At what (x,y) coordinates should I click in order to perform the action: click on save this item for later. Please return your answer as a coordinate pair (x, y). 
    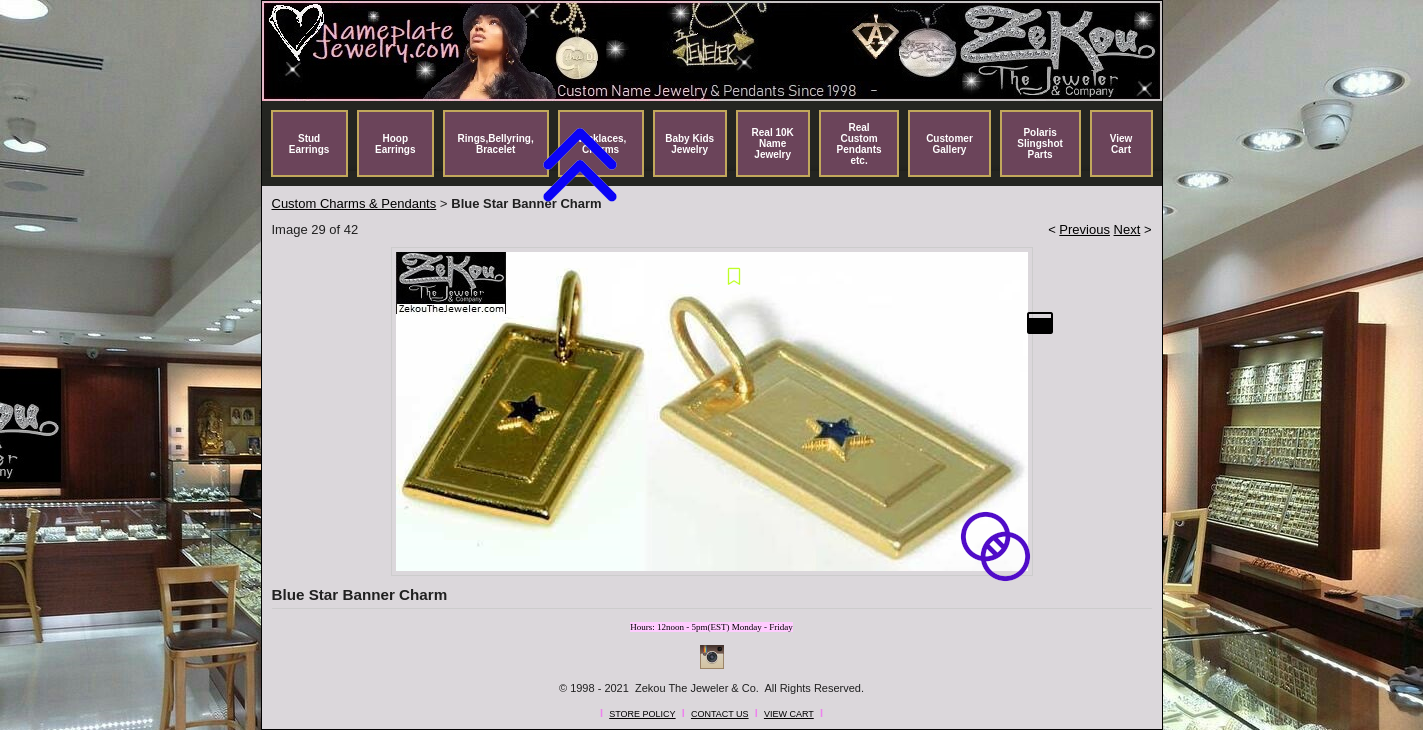
    Looking at the image, I should click on (734, 276).